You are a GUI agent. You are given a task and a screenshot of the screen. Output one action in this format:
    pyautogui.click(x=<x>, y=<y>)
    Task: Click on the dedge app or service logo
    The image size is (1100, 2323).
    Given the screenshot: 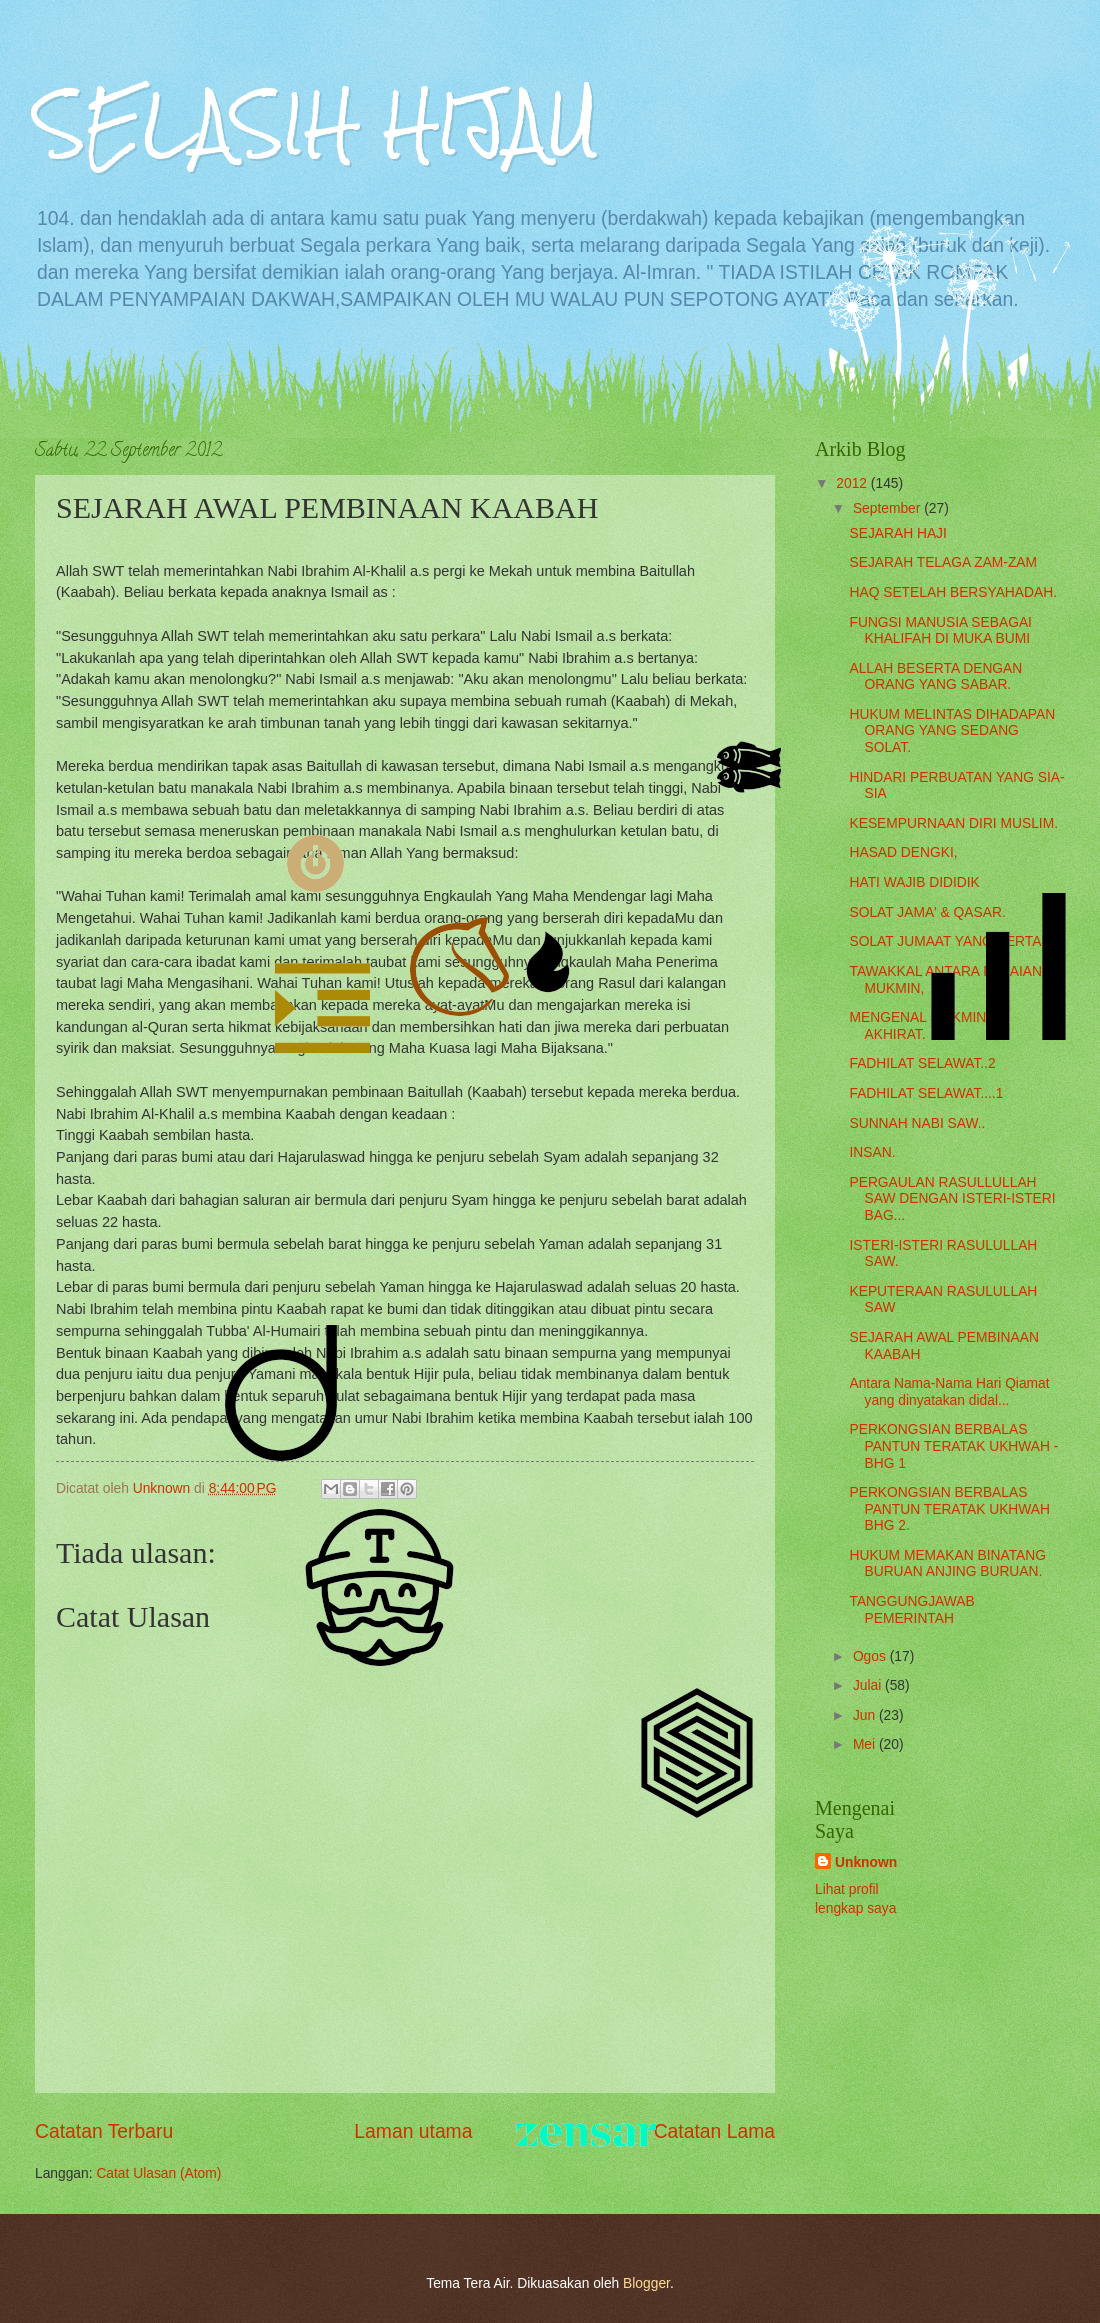 What is the action you would take?
    pyautogui.click(x=281, y=1393)
    